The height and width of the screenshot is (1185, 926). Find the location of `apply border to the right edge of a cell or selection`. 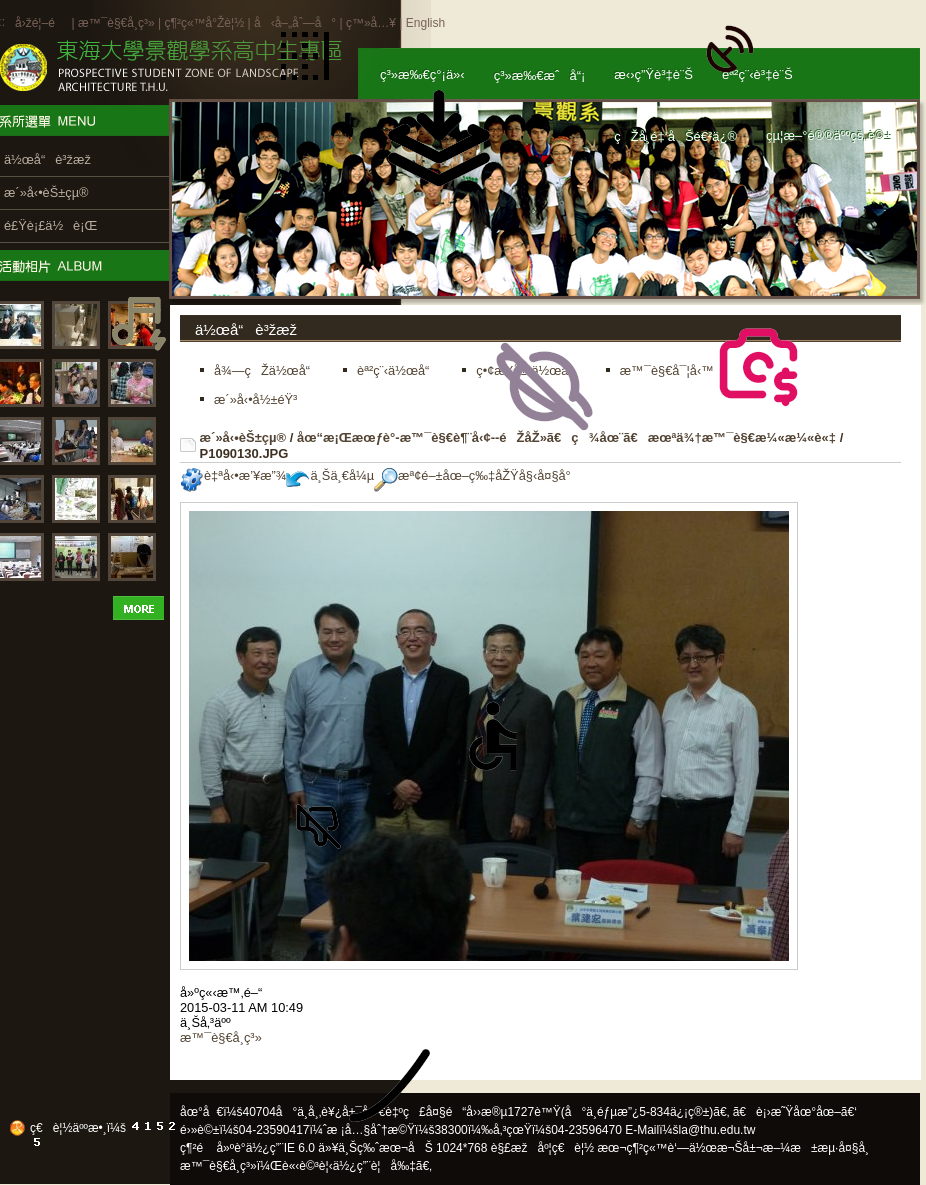

apply border to the right edge of a cell or selection is located at coordinates (305, 56).